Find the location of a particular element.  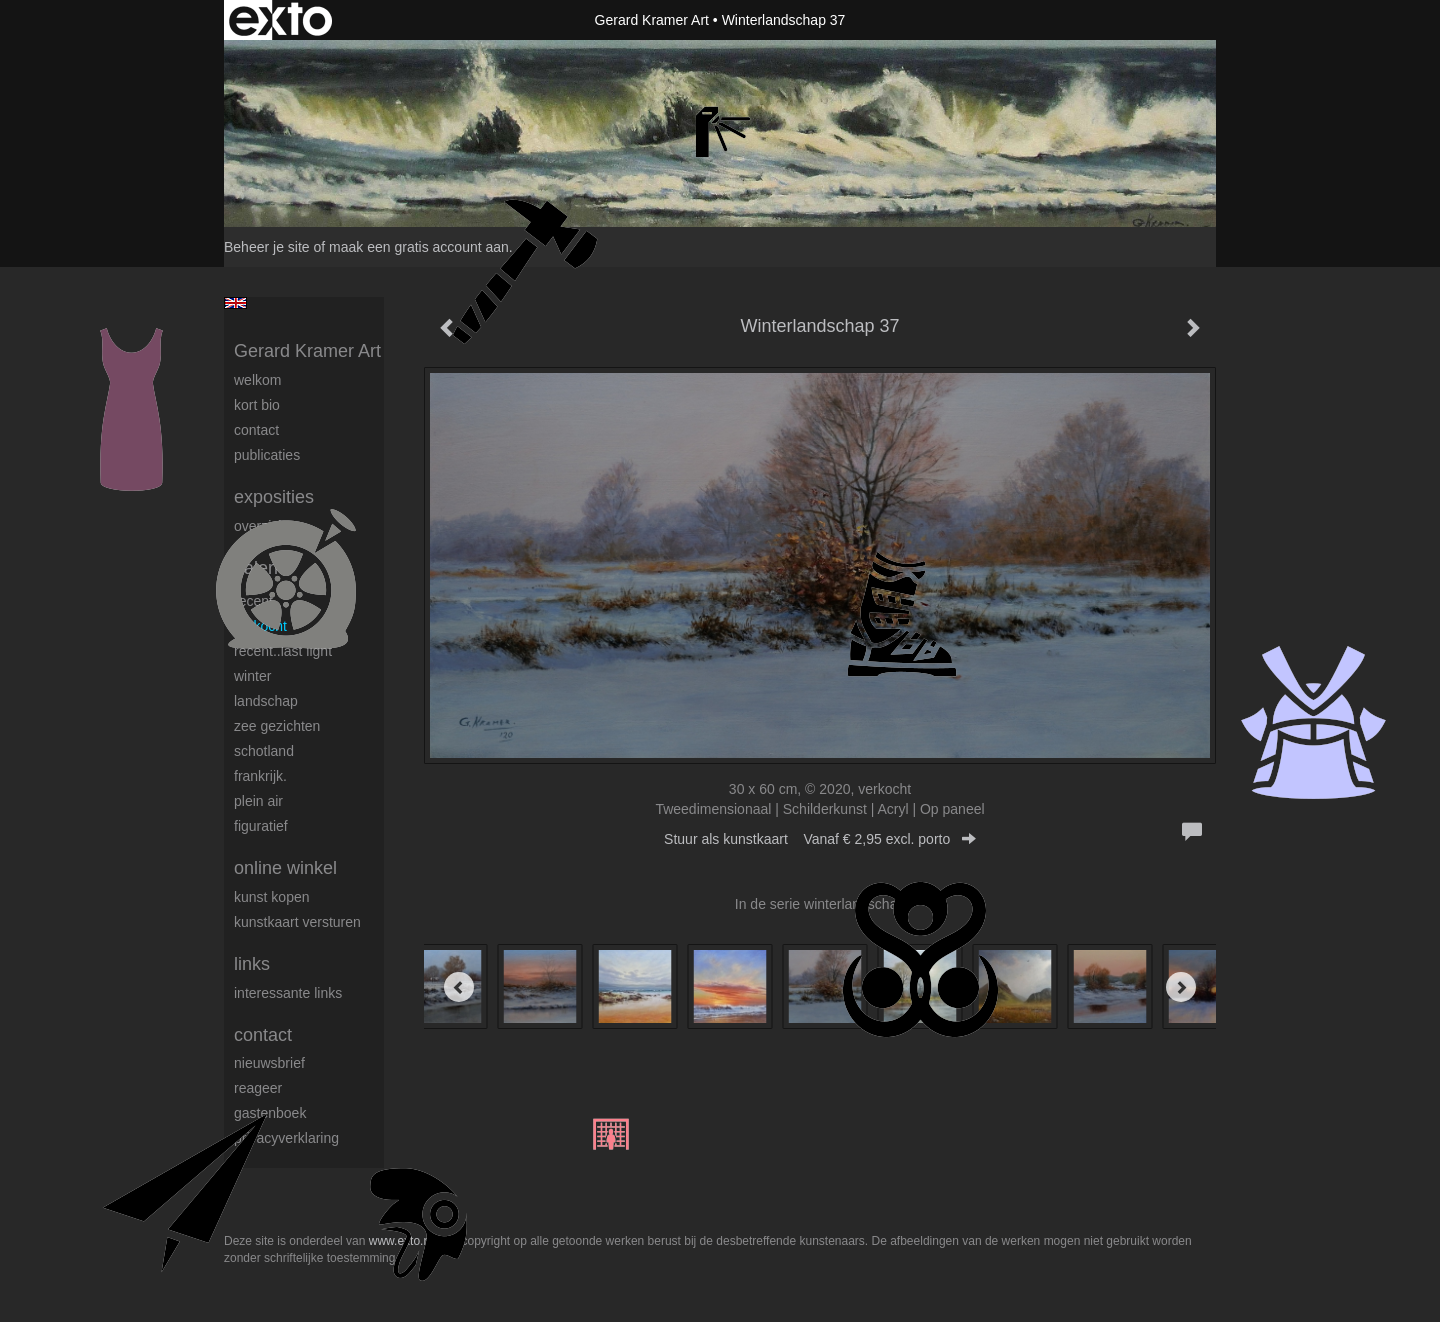

select the phrygian cap headgear item is located at coordinates (418, 1224).